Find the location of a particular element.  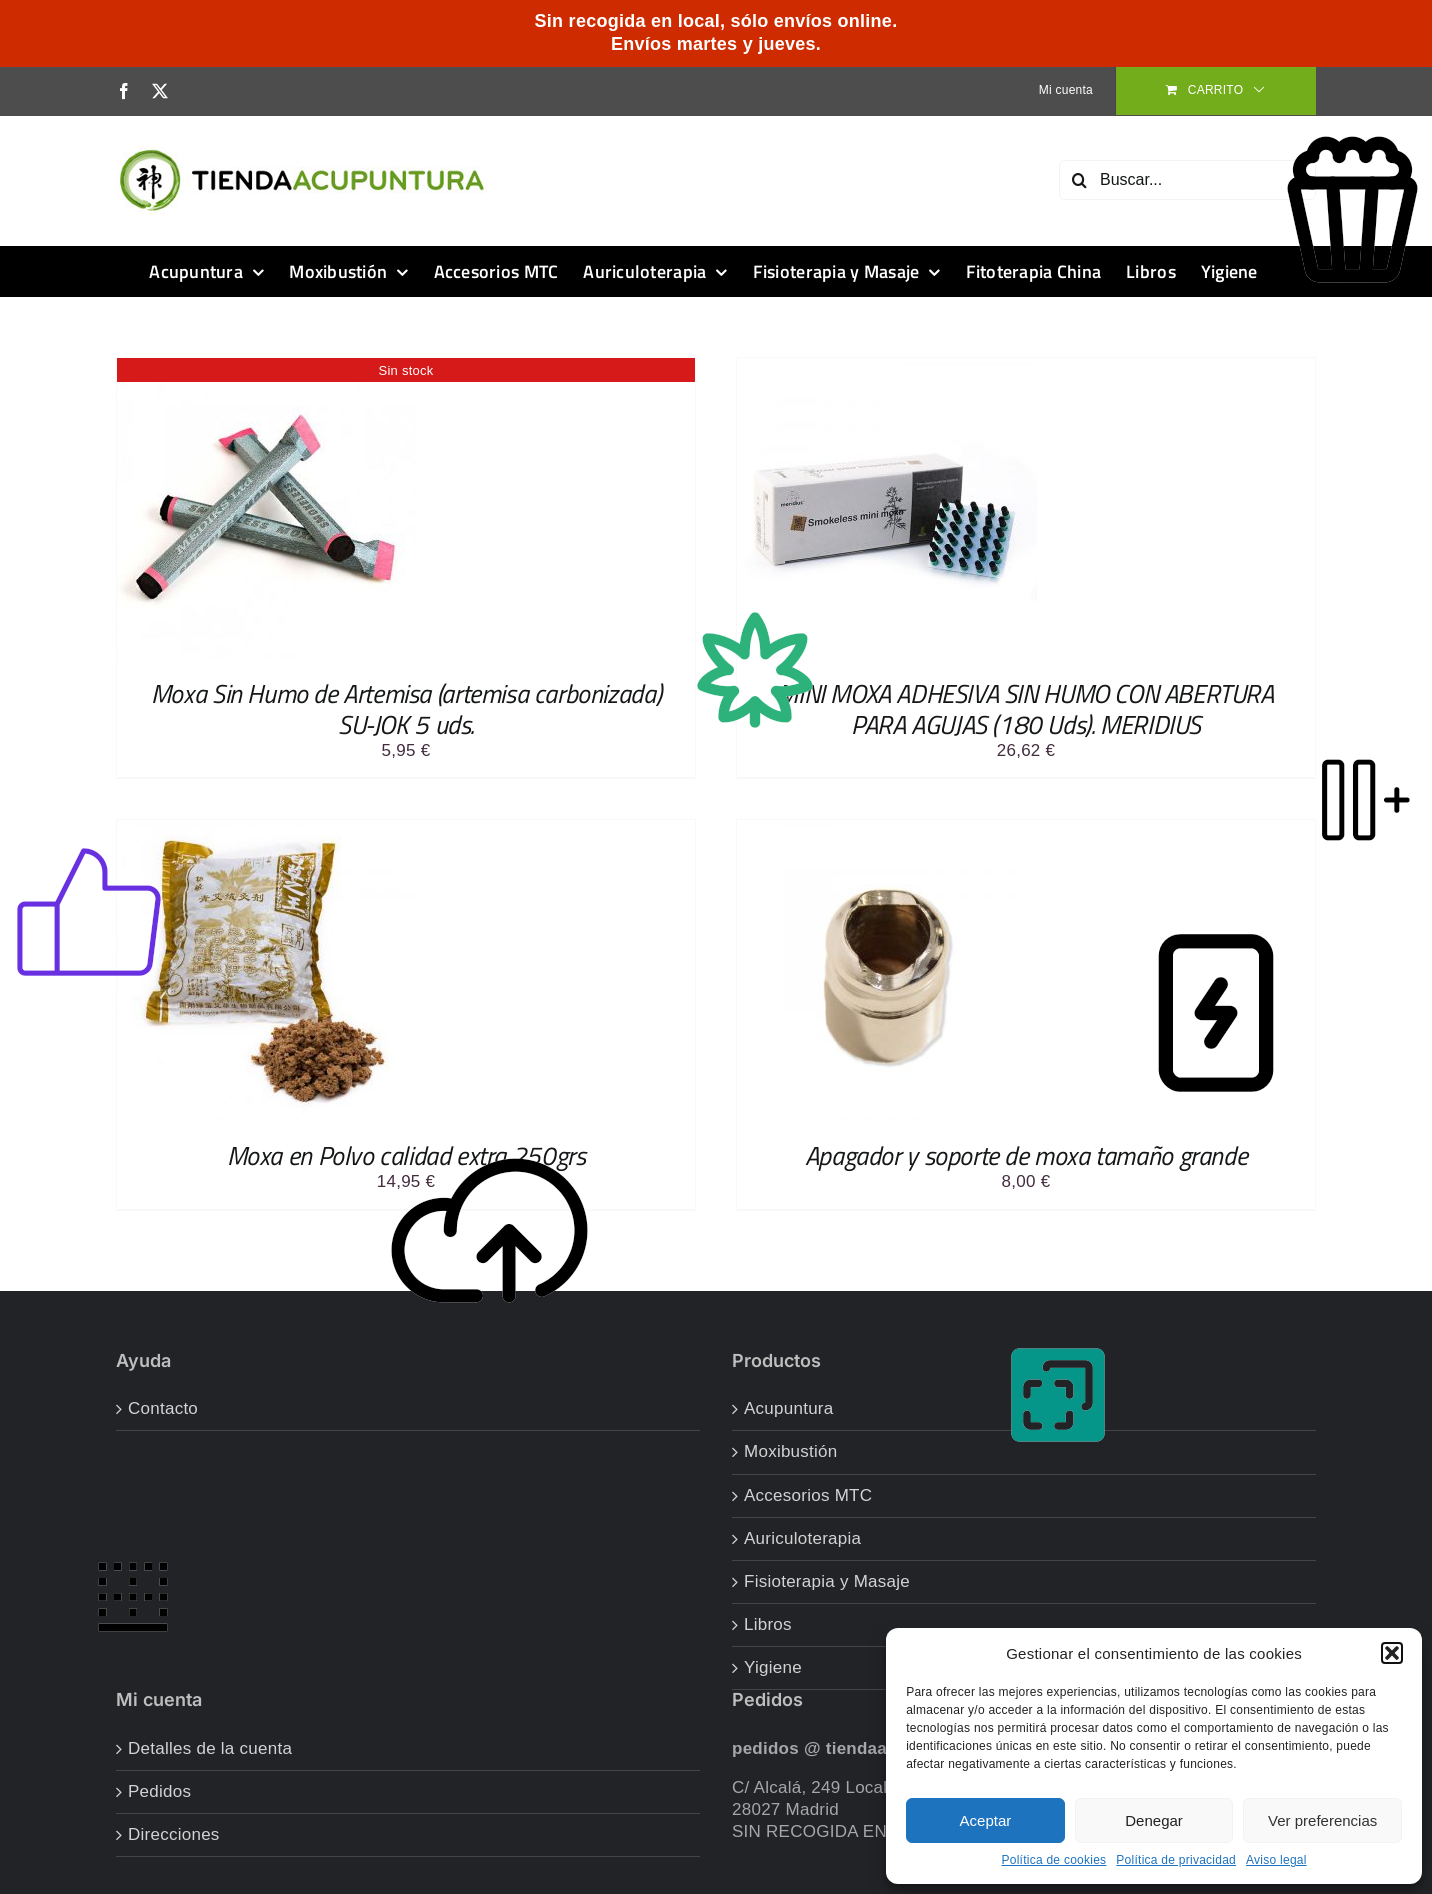

apply bottom border to selected cells is located at coordinates (133, 1597).